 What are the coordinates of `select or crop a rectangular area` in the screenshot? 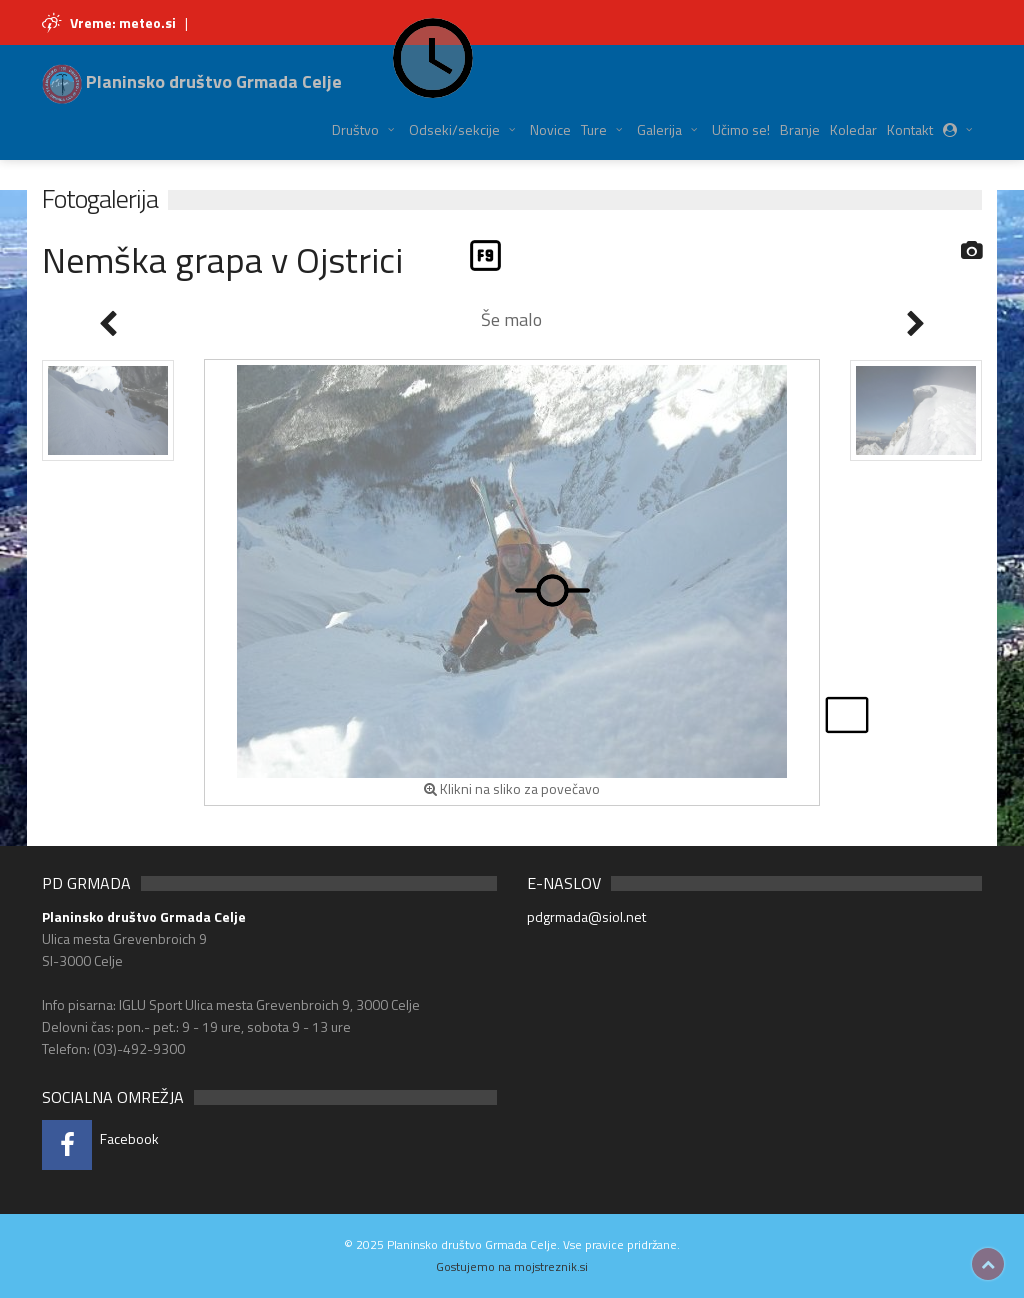 It's located at (847, 715).